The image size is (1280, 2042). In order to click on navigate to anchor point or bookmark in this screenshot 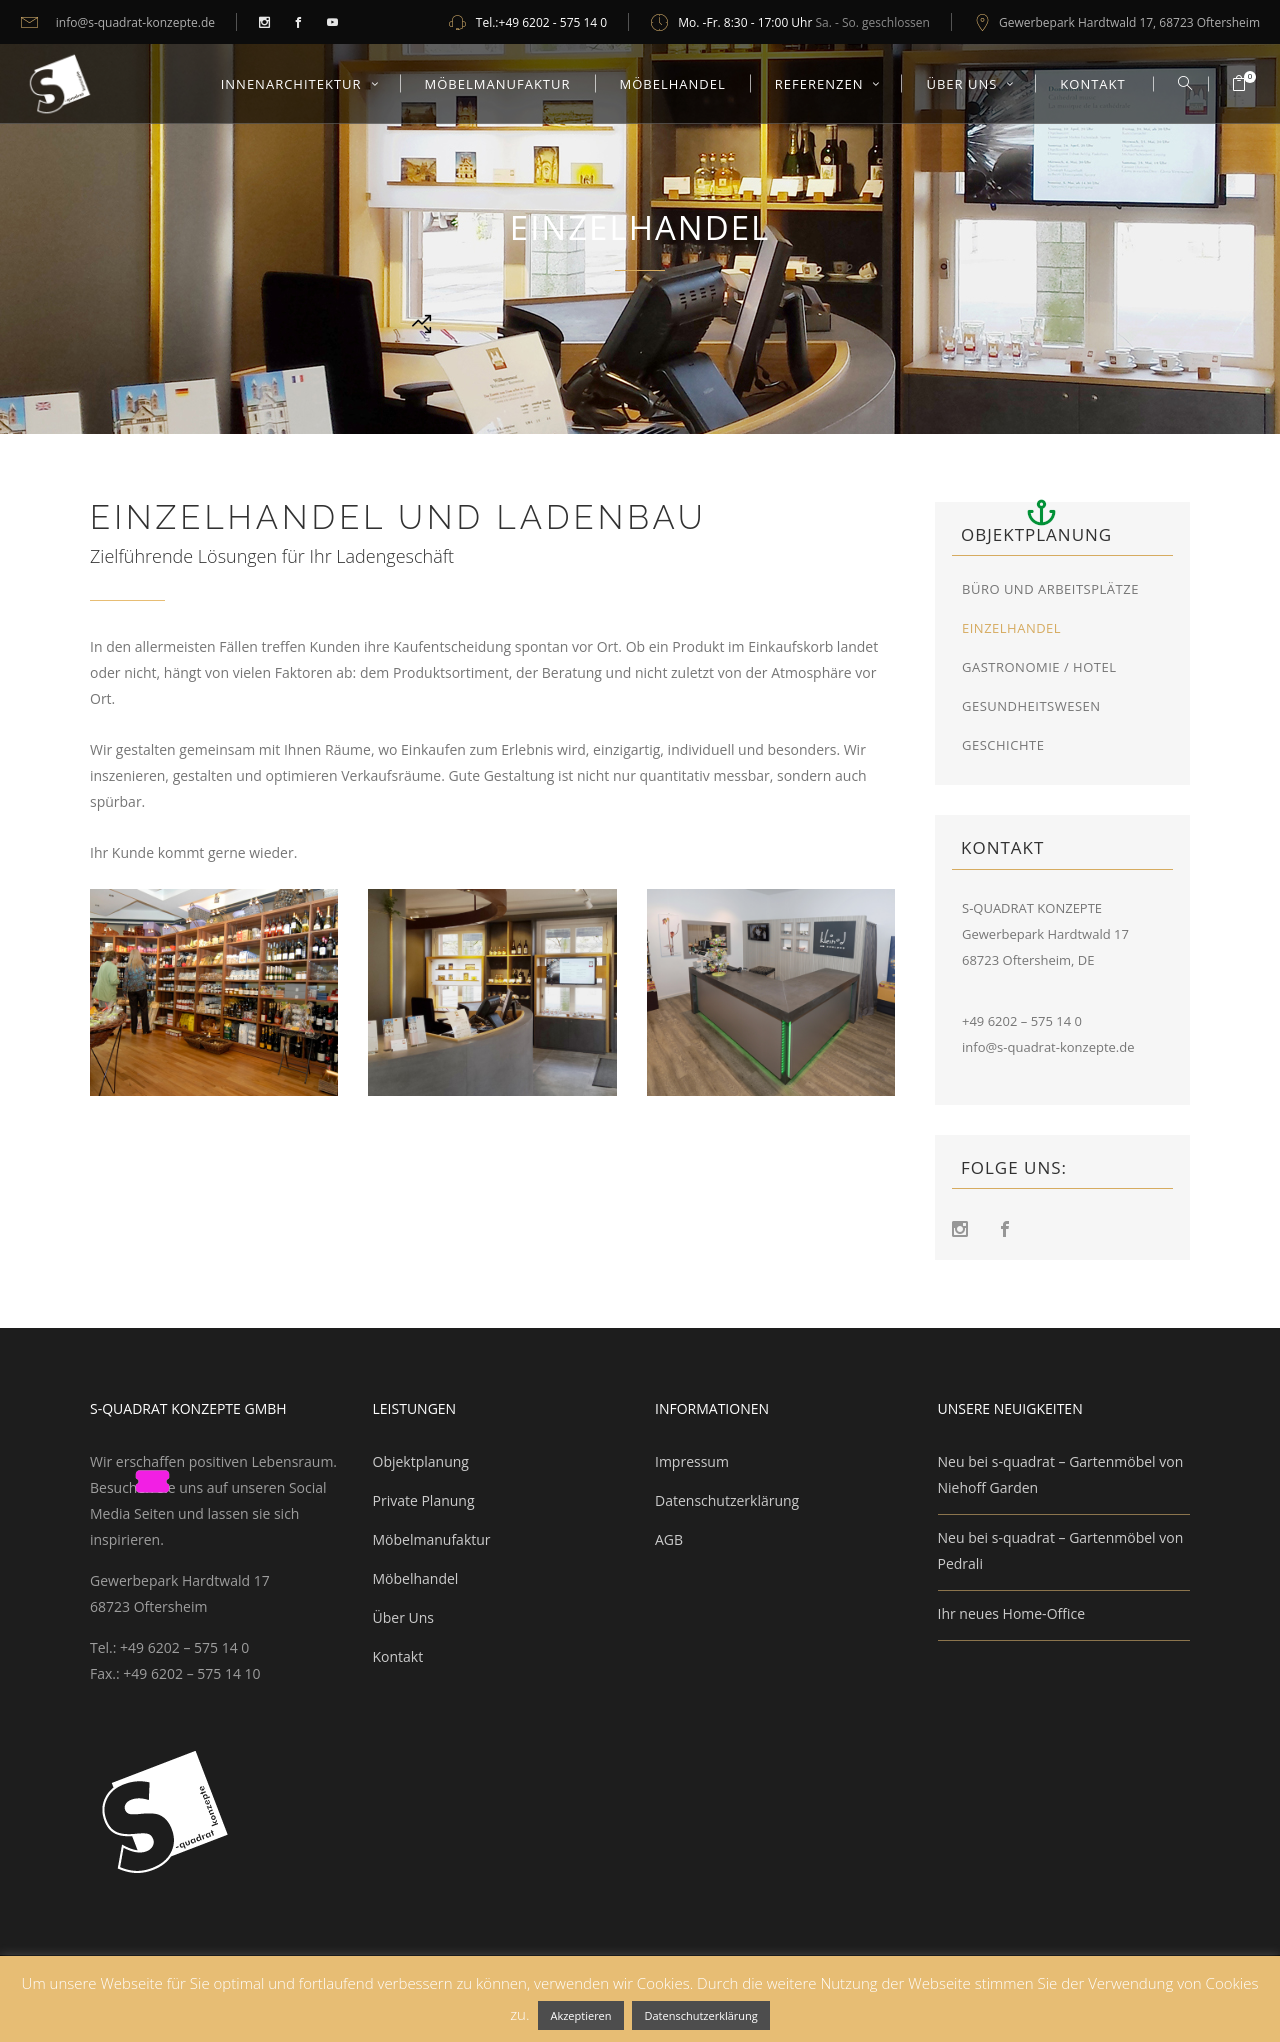, I will do `click(1041, 512)`.